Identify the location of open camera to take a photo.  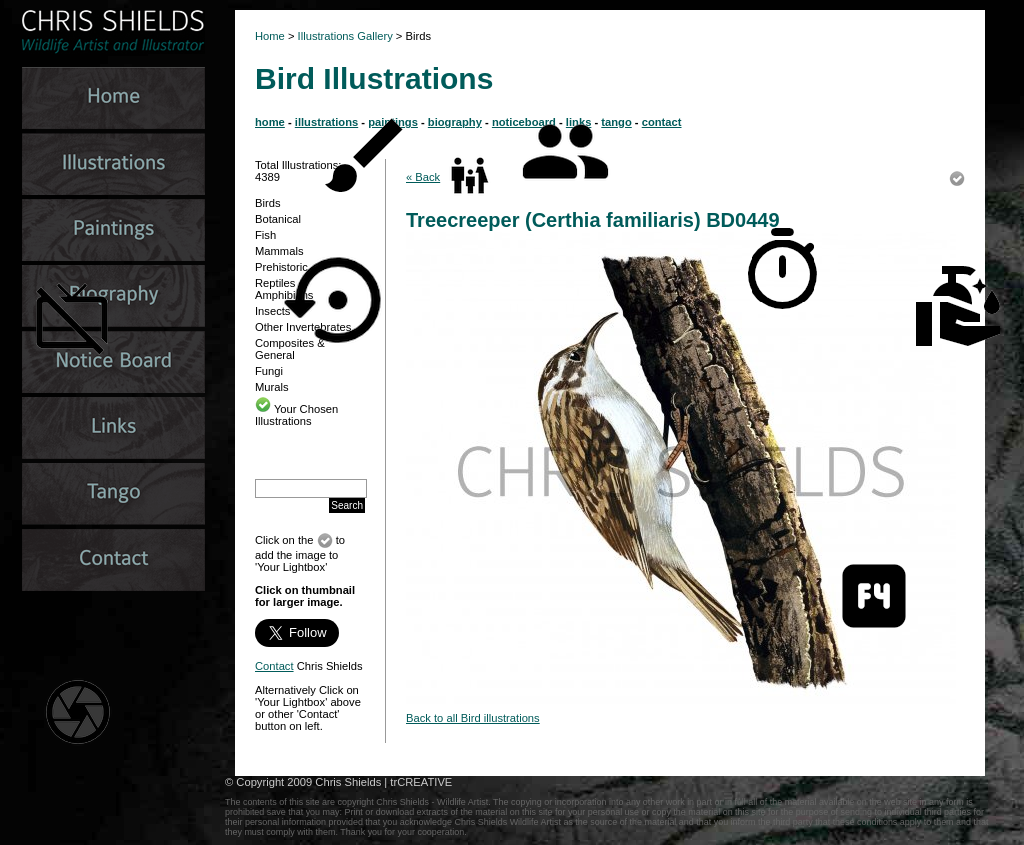
(78, 712).